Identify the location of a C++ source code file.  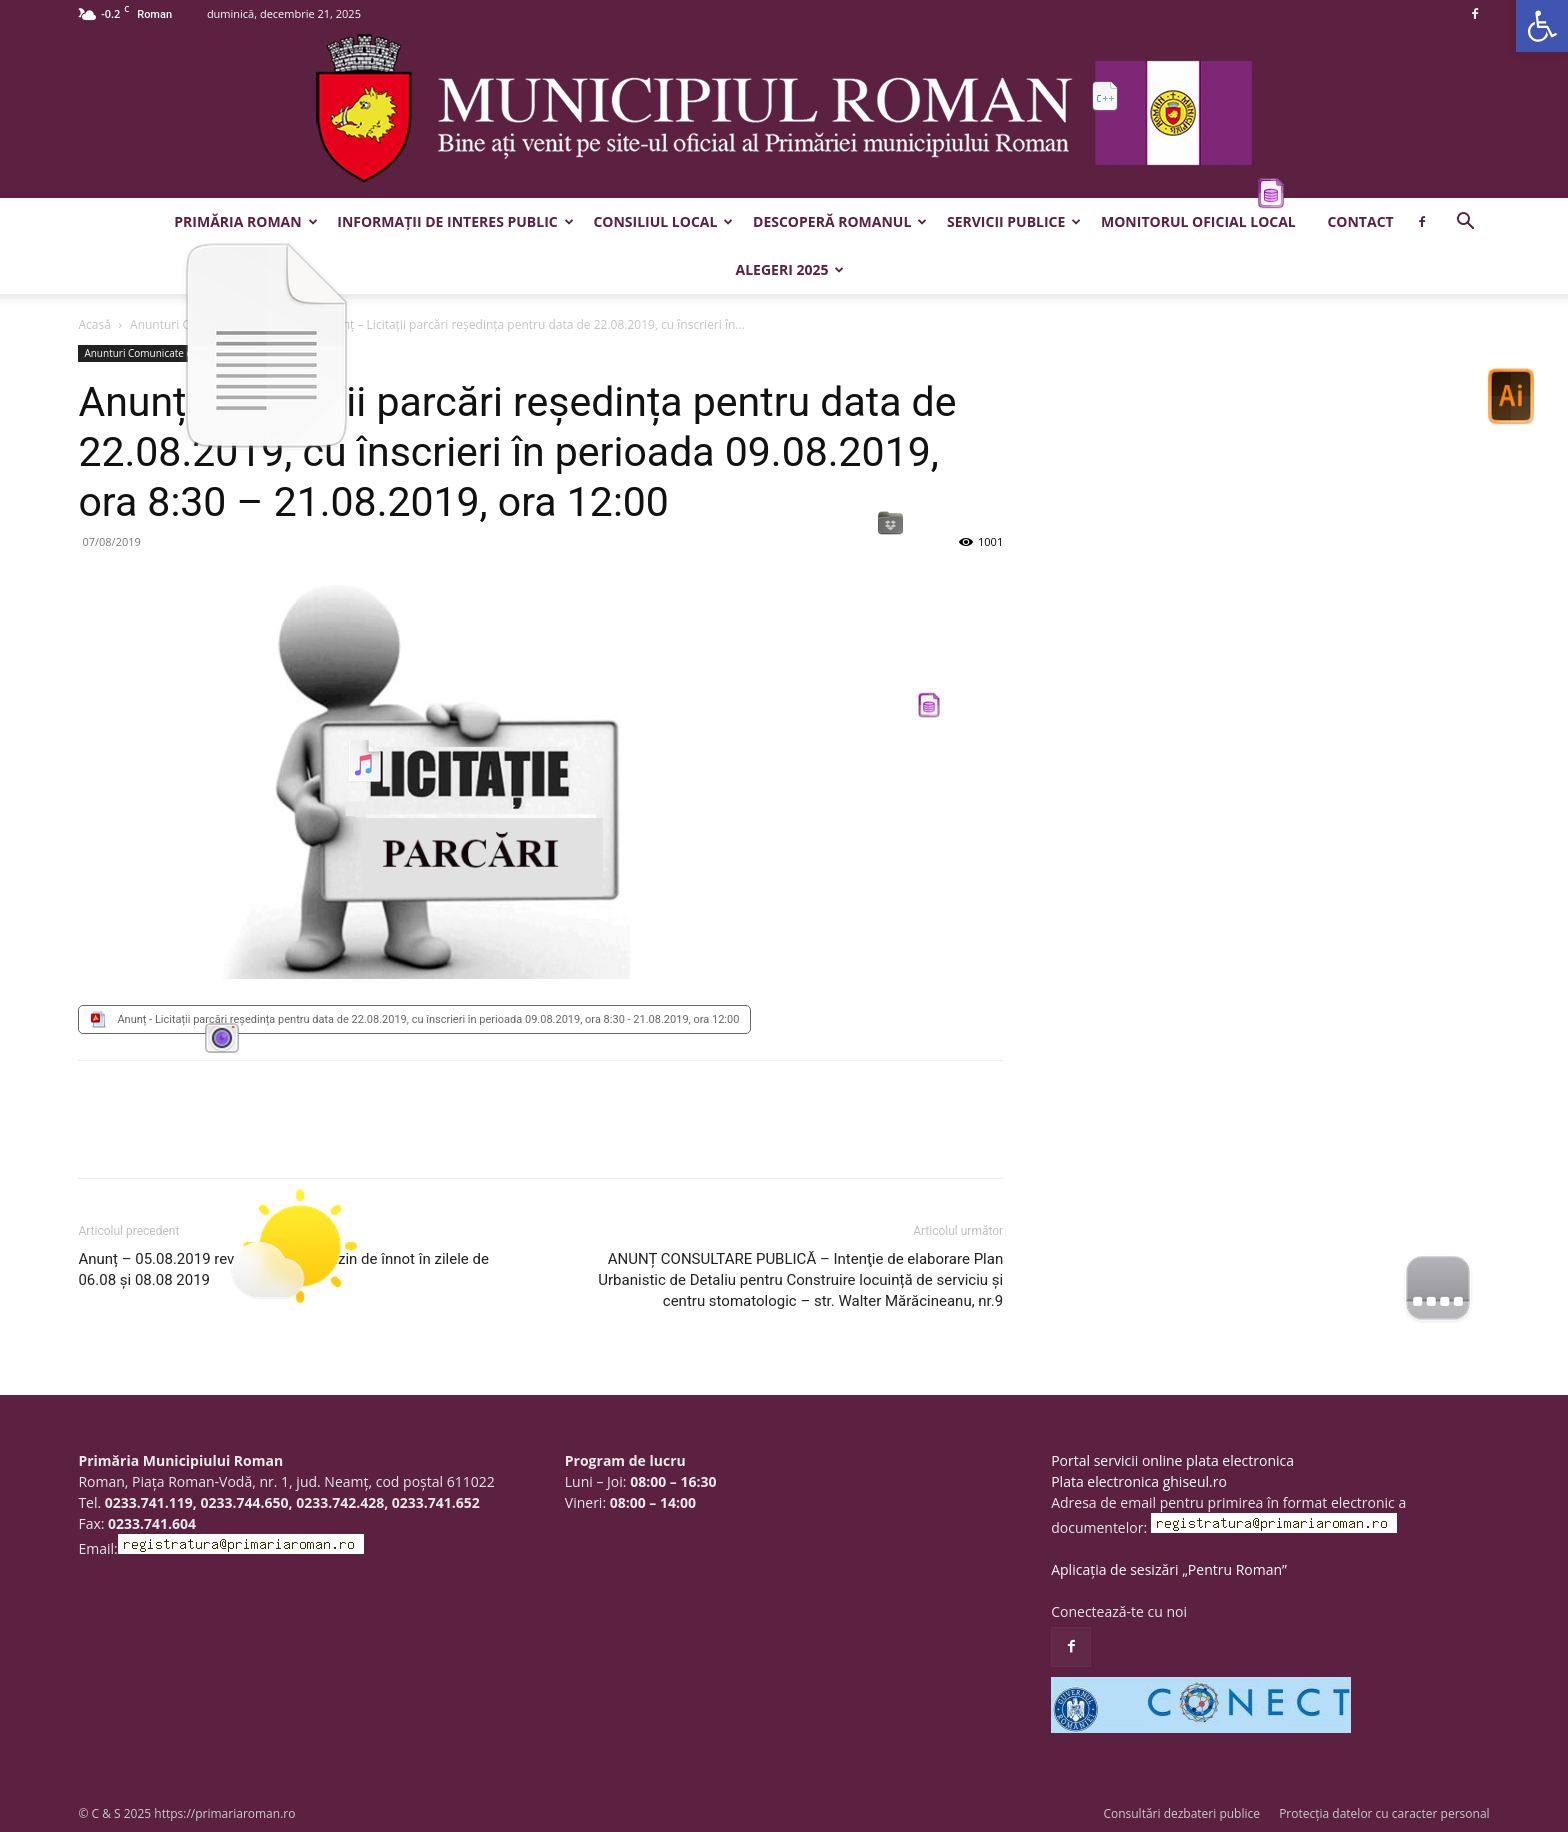
(1105, 96).